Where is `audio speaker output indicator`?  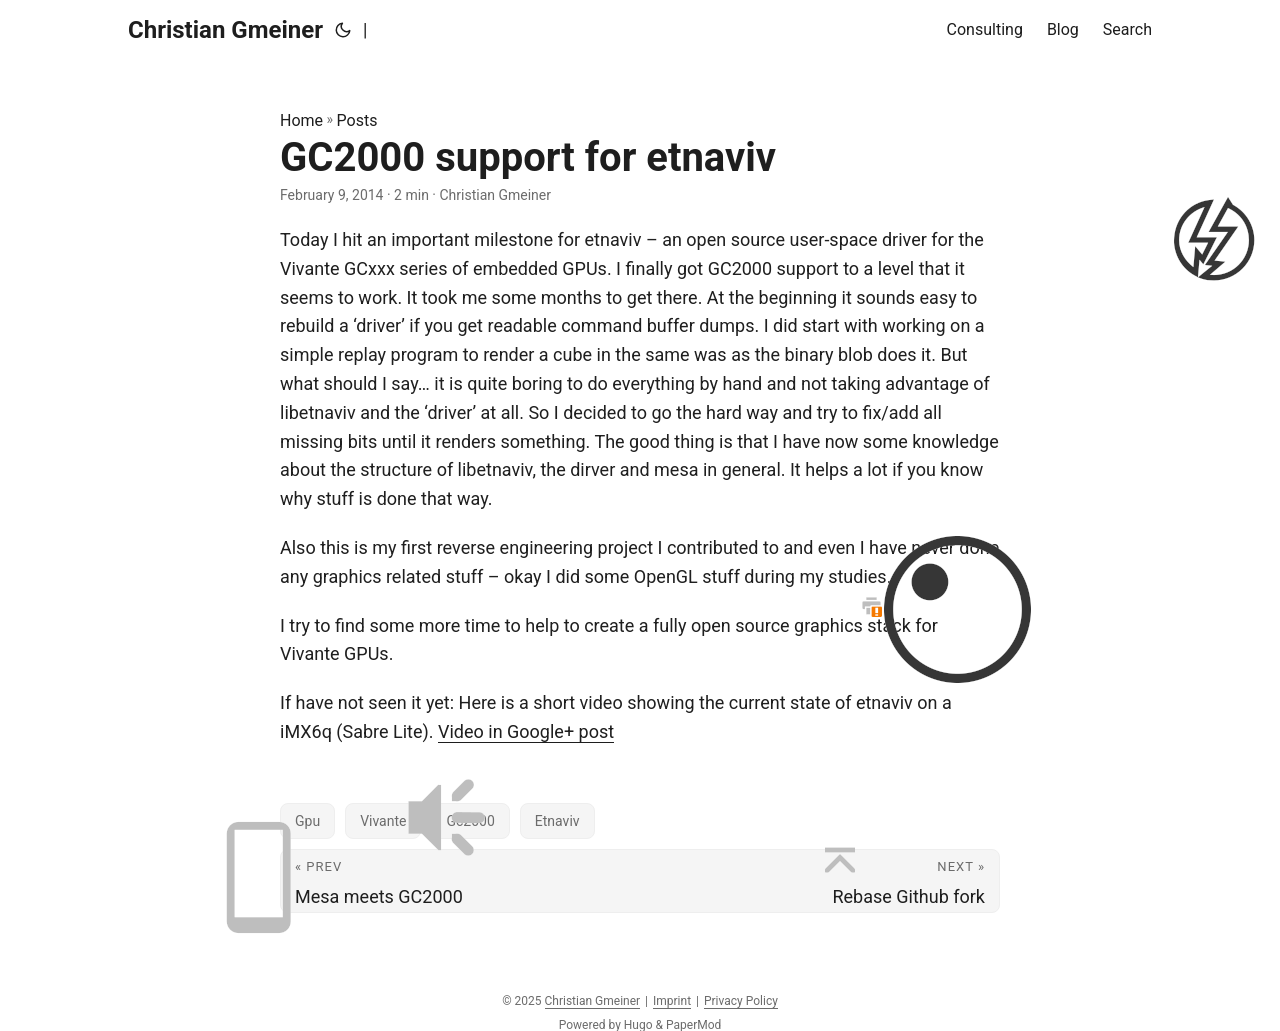
audio speaker output indicator is located at coordinates (446, 817).